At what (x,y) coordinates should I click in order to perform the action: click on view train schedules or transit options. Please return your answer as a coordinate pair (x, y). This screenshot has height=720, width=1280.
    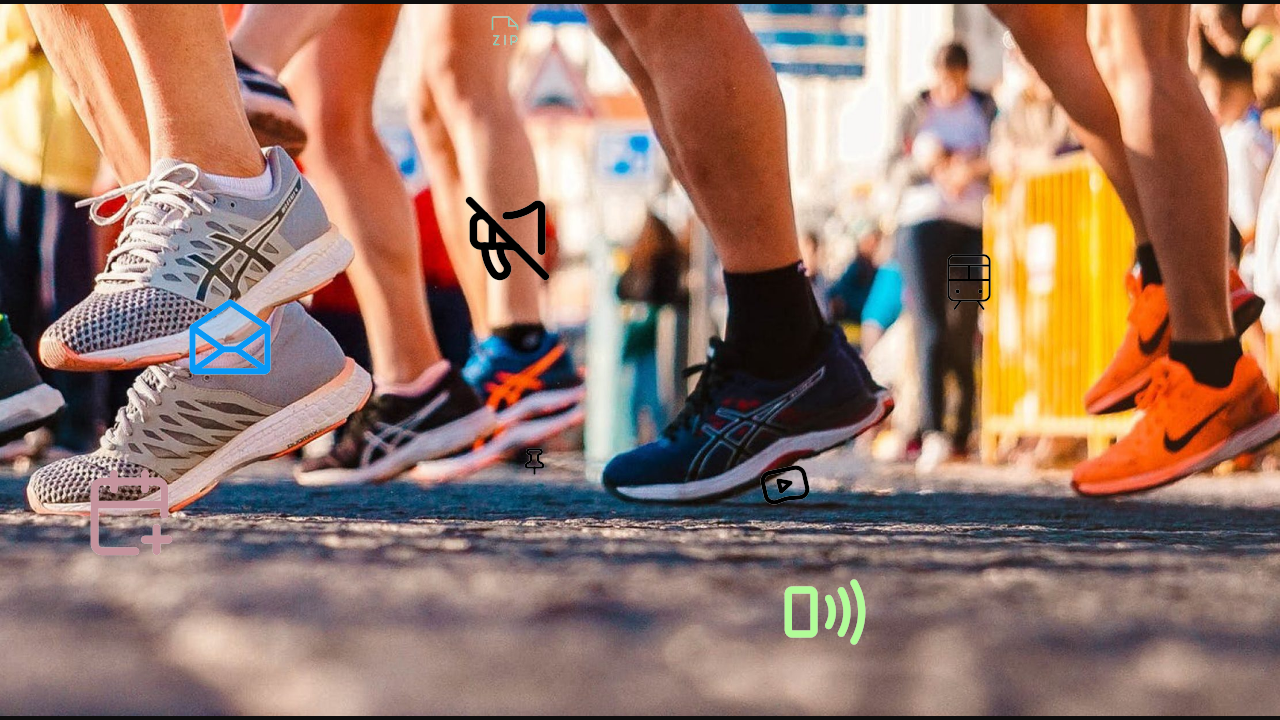
    Looking at the image, I should click on (969, 280).